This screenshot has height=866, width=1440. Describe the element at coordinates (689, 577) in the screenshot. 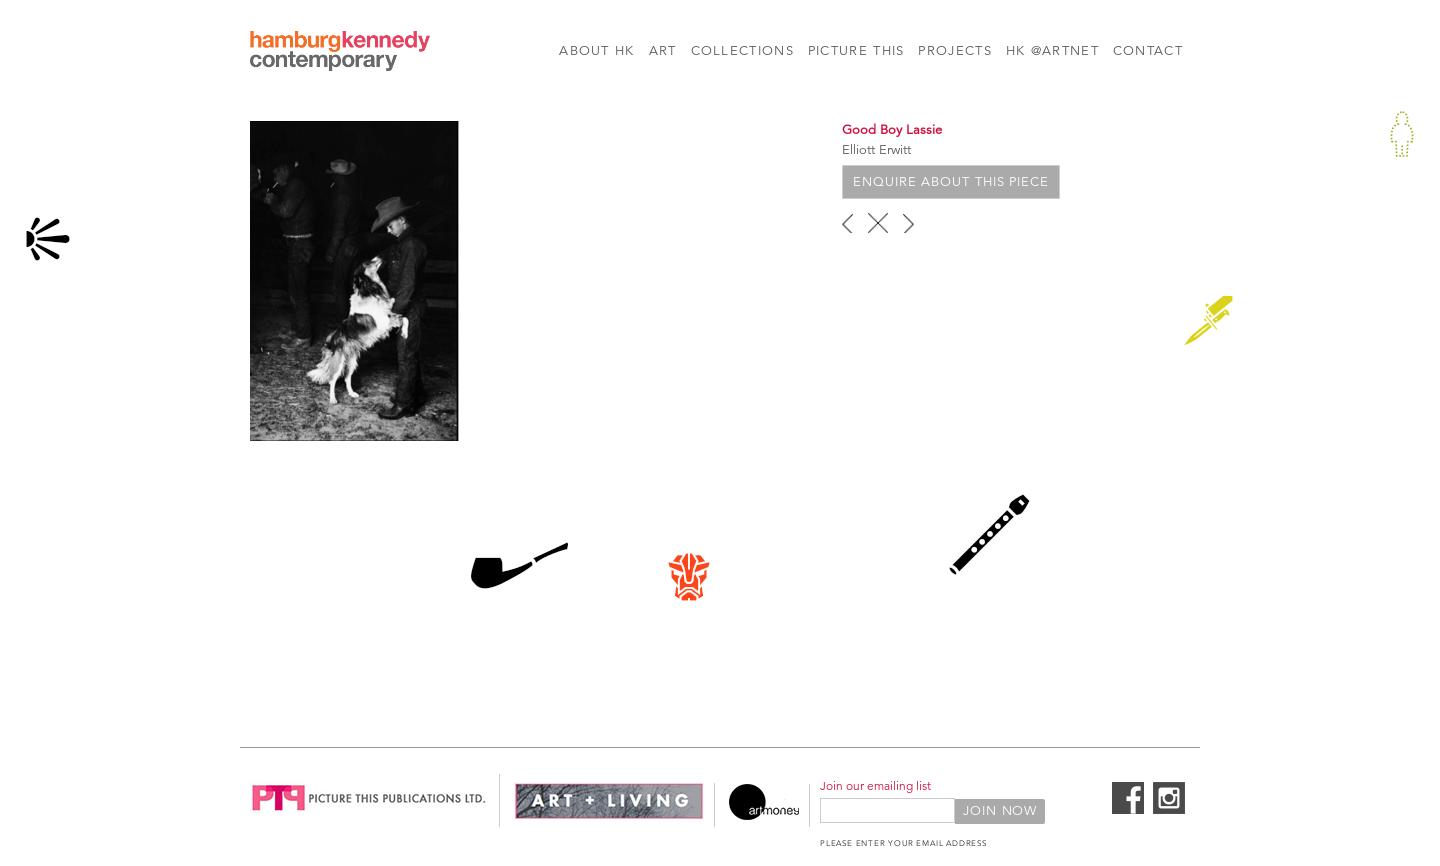

I see `select mech or robot character` at that location.